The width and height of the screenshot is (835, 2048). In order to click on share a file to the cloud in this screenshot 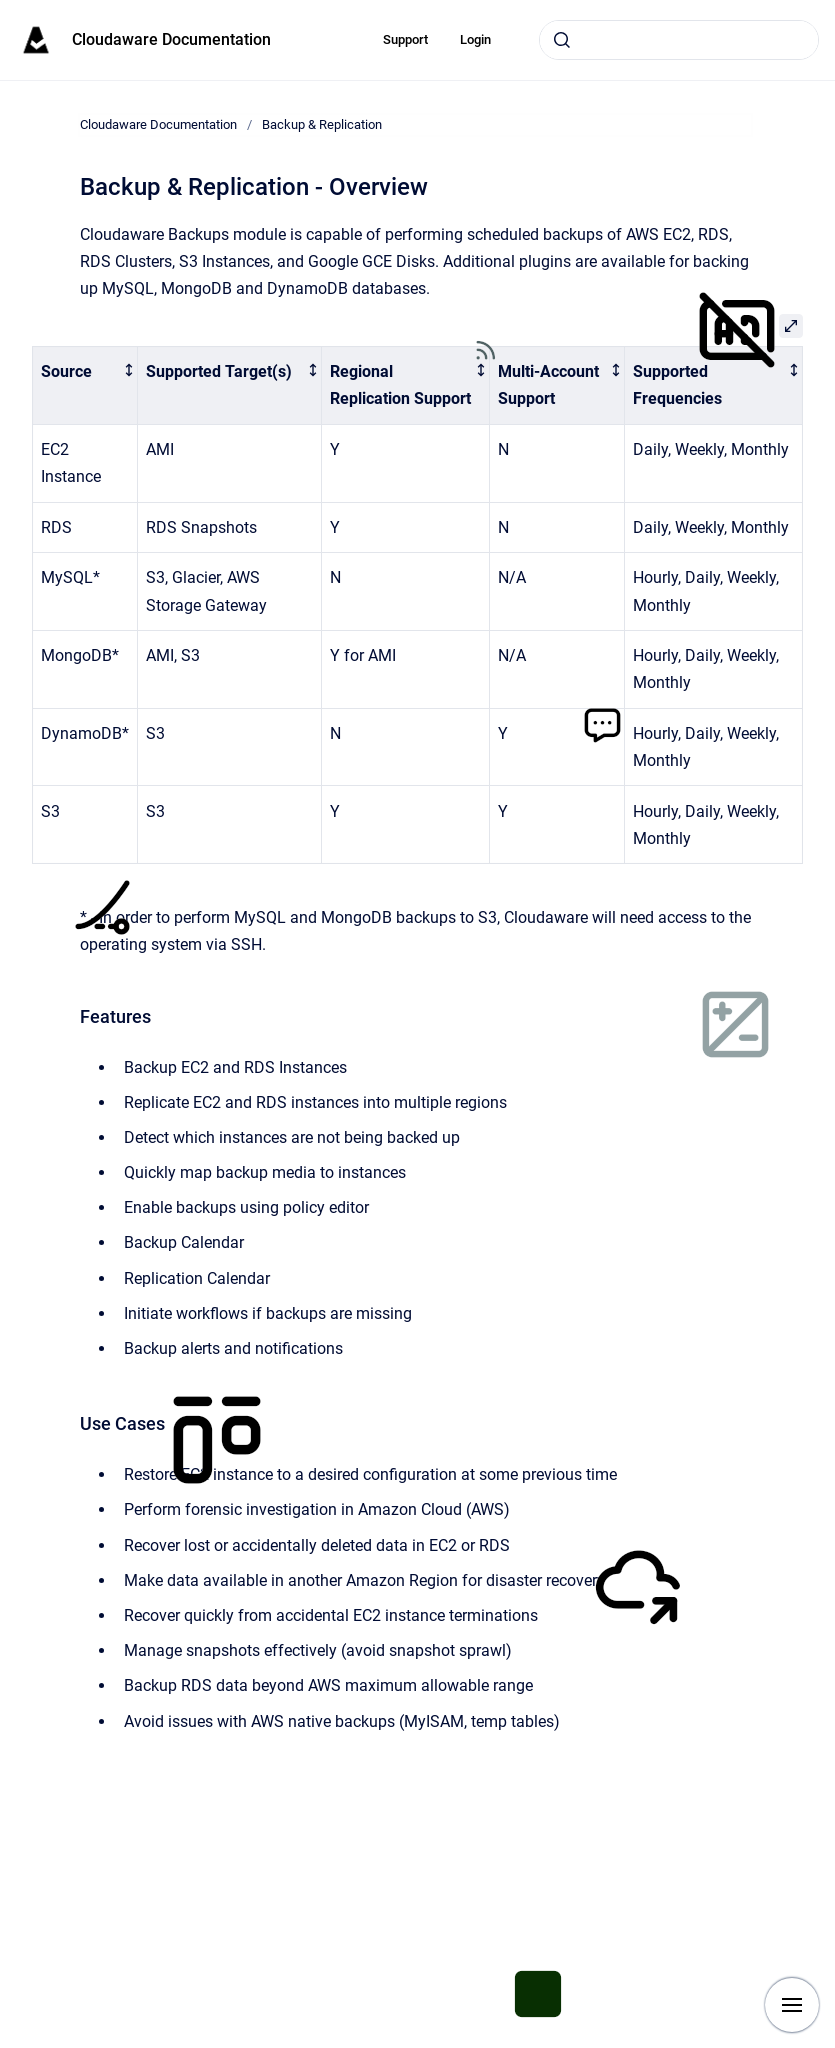, I will do `click(638, 1581)`.